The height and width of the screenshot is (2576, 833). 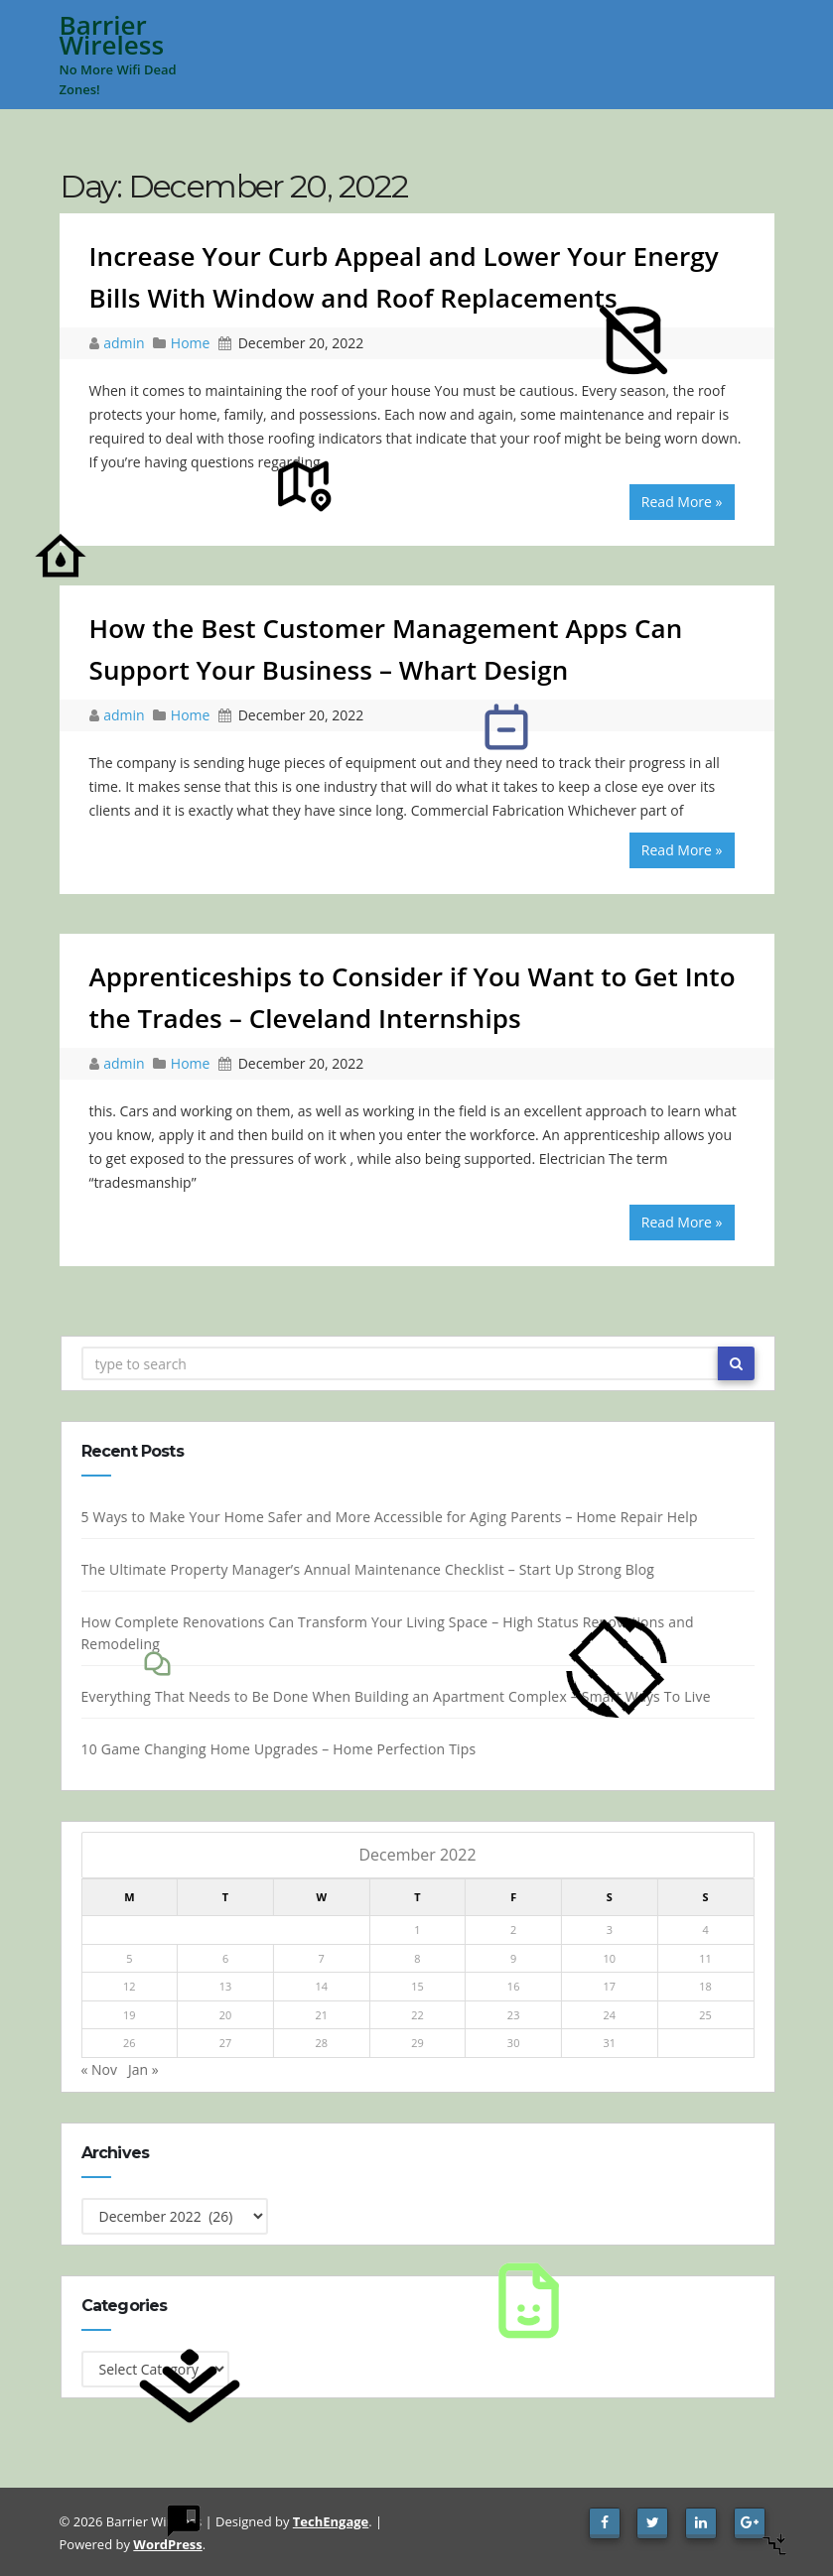 I want to click on juejin developer community logo, so click(x=190, y=2384).